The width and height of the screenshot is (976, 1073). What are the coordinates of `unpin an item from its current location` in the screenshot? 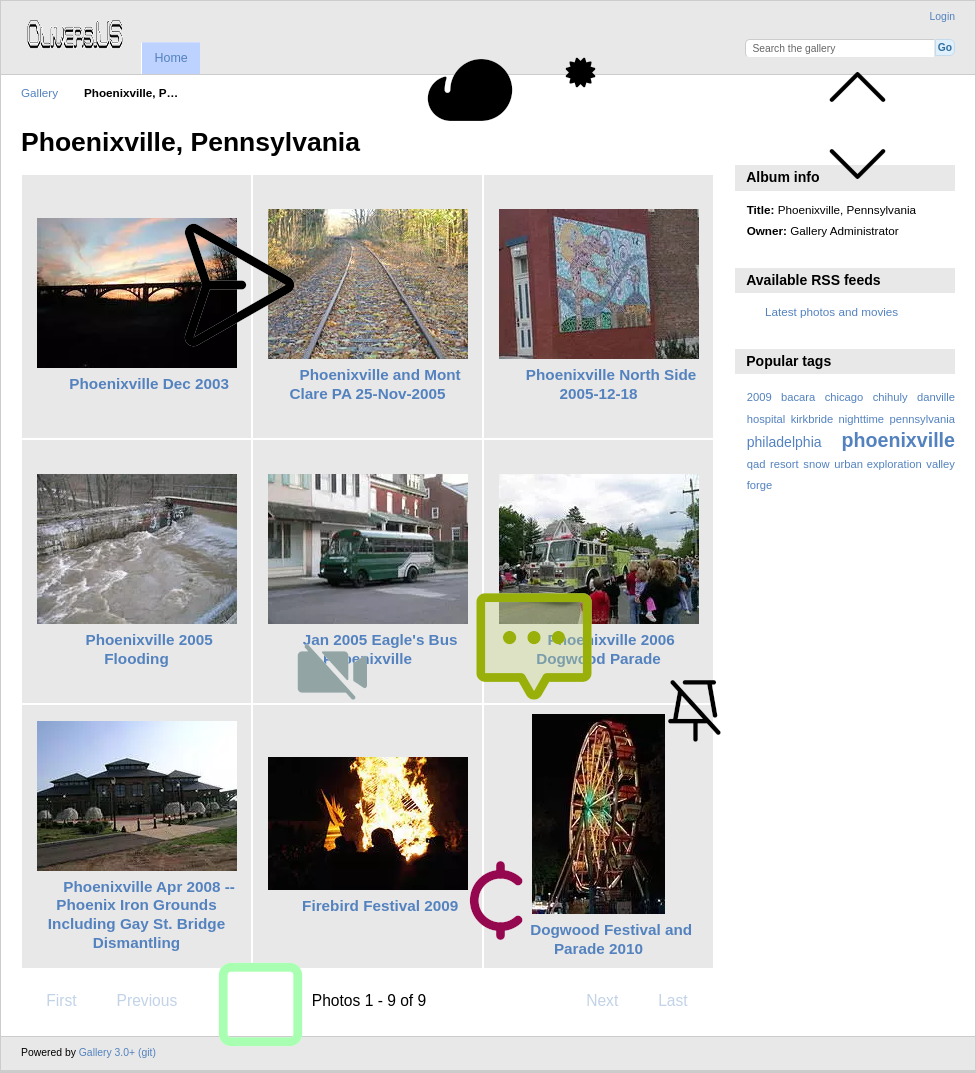 It's located at (695, 707).